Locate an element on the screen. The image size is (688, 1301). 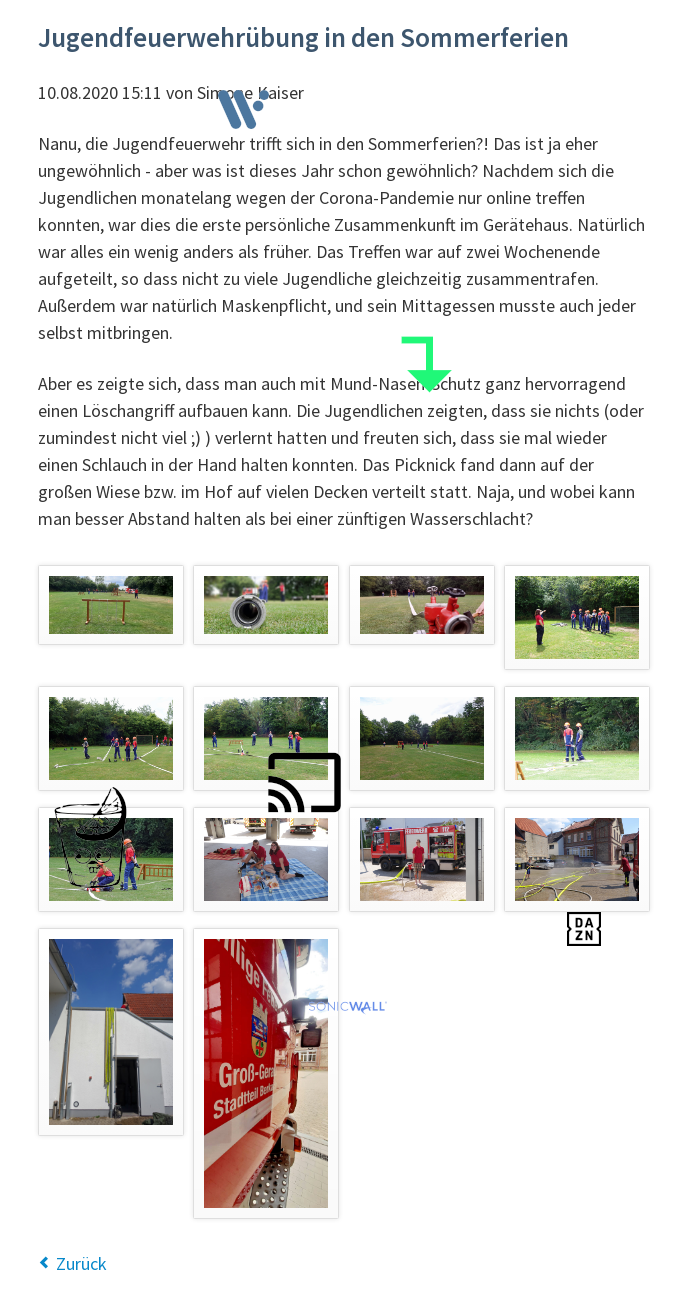
gin web framework logo is located at coordinates (90, 837).